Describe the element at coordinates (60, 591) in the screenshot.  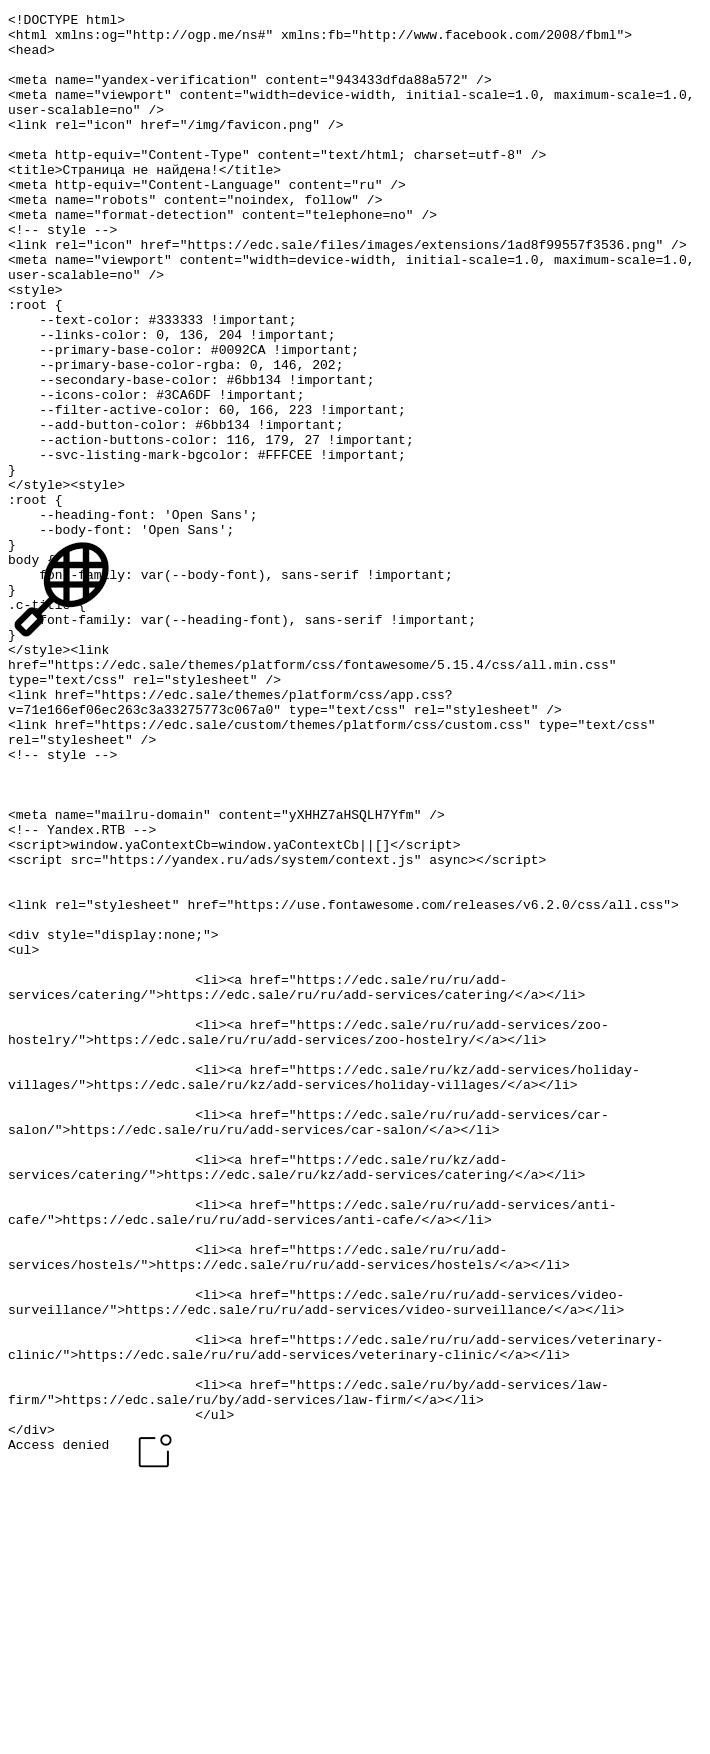
I see `access tennis or racquet sports activities` at that location.